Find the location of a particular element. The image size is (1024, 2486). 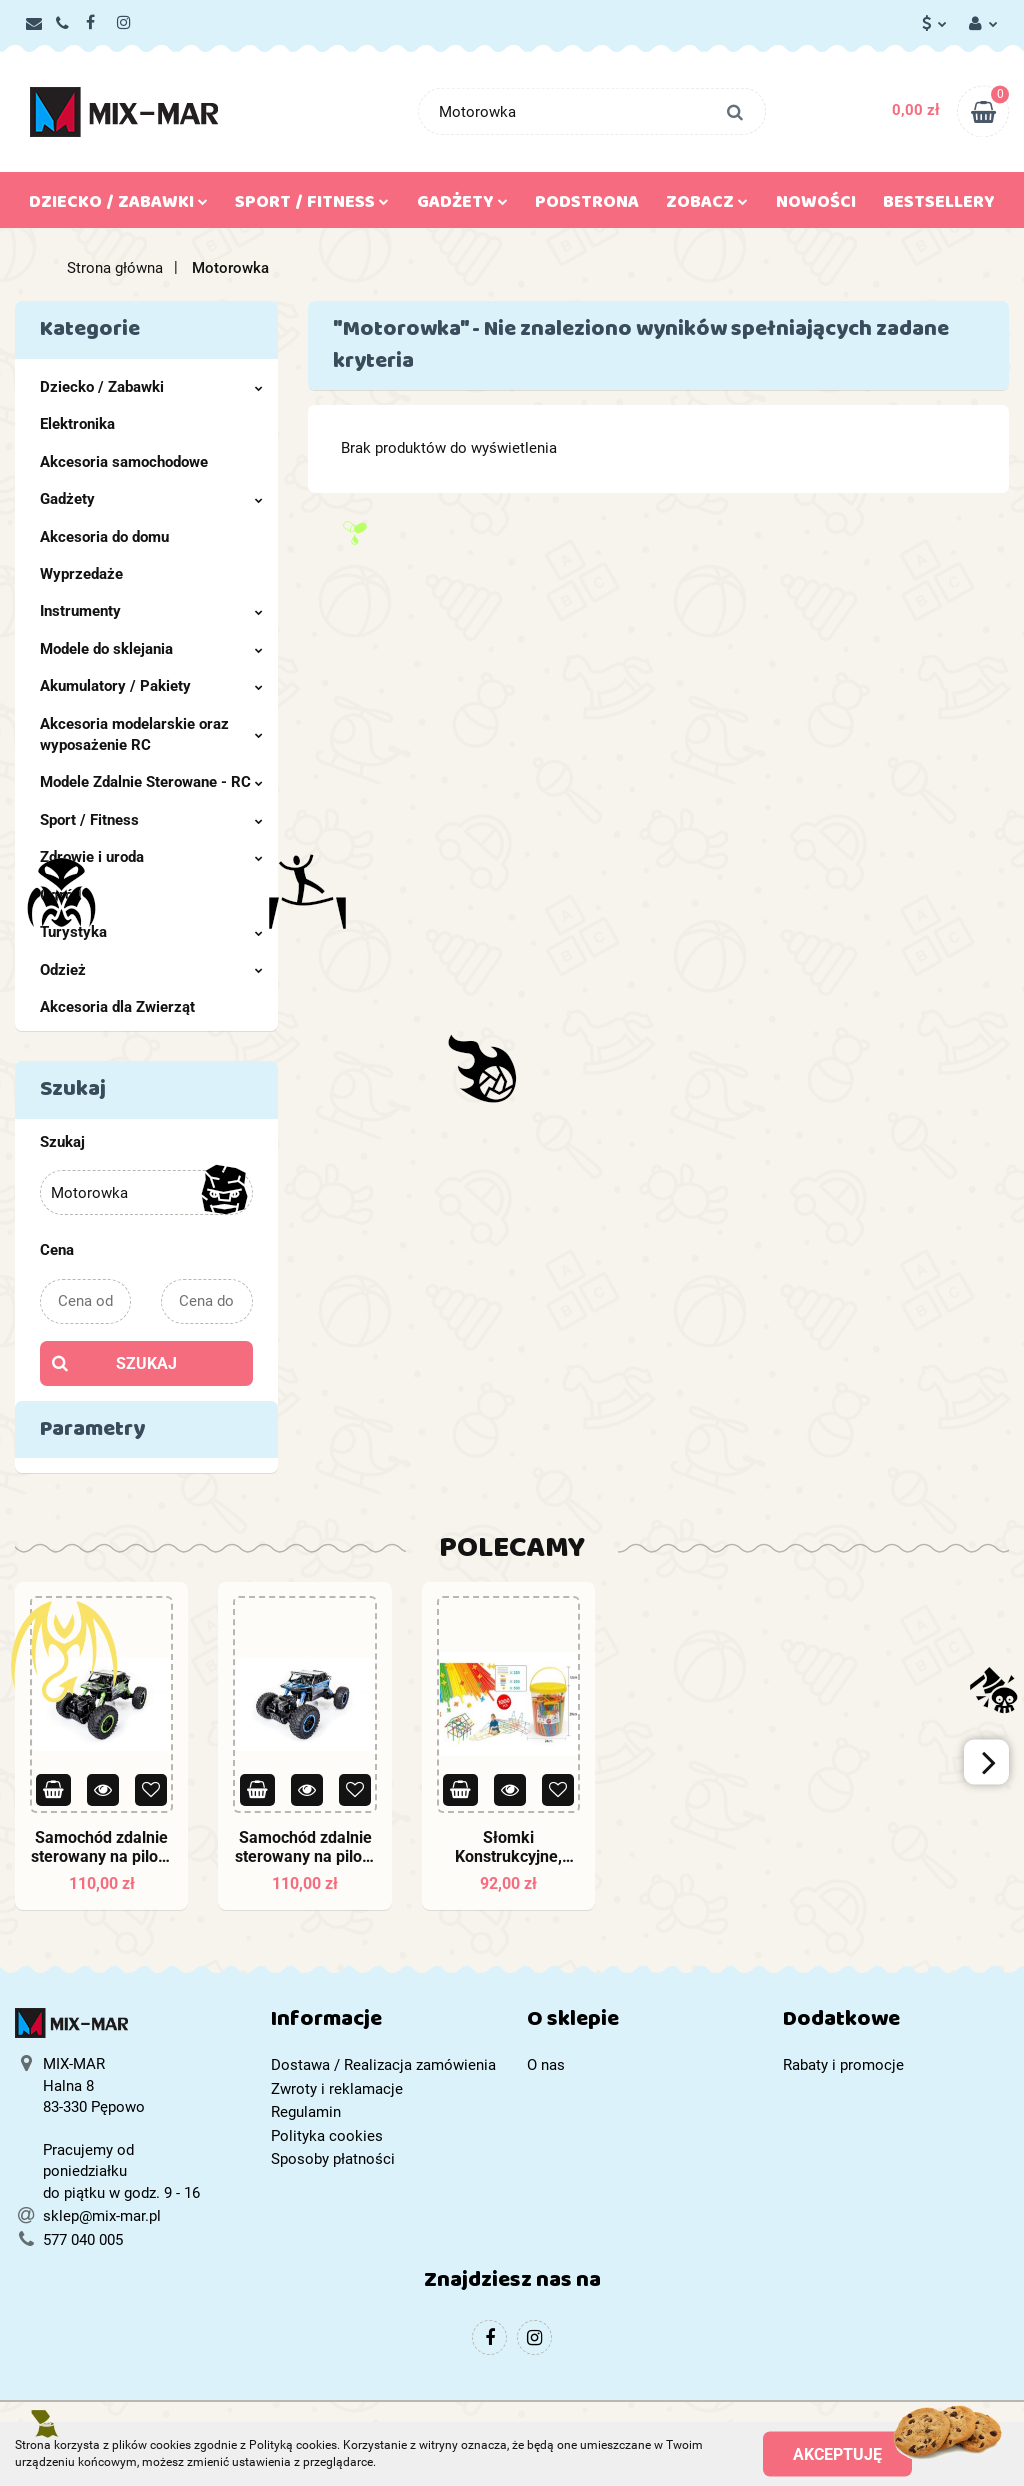

indicates a kill or enemy defeated in gameplay is located at coordinates (993, 1689).